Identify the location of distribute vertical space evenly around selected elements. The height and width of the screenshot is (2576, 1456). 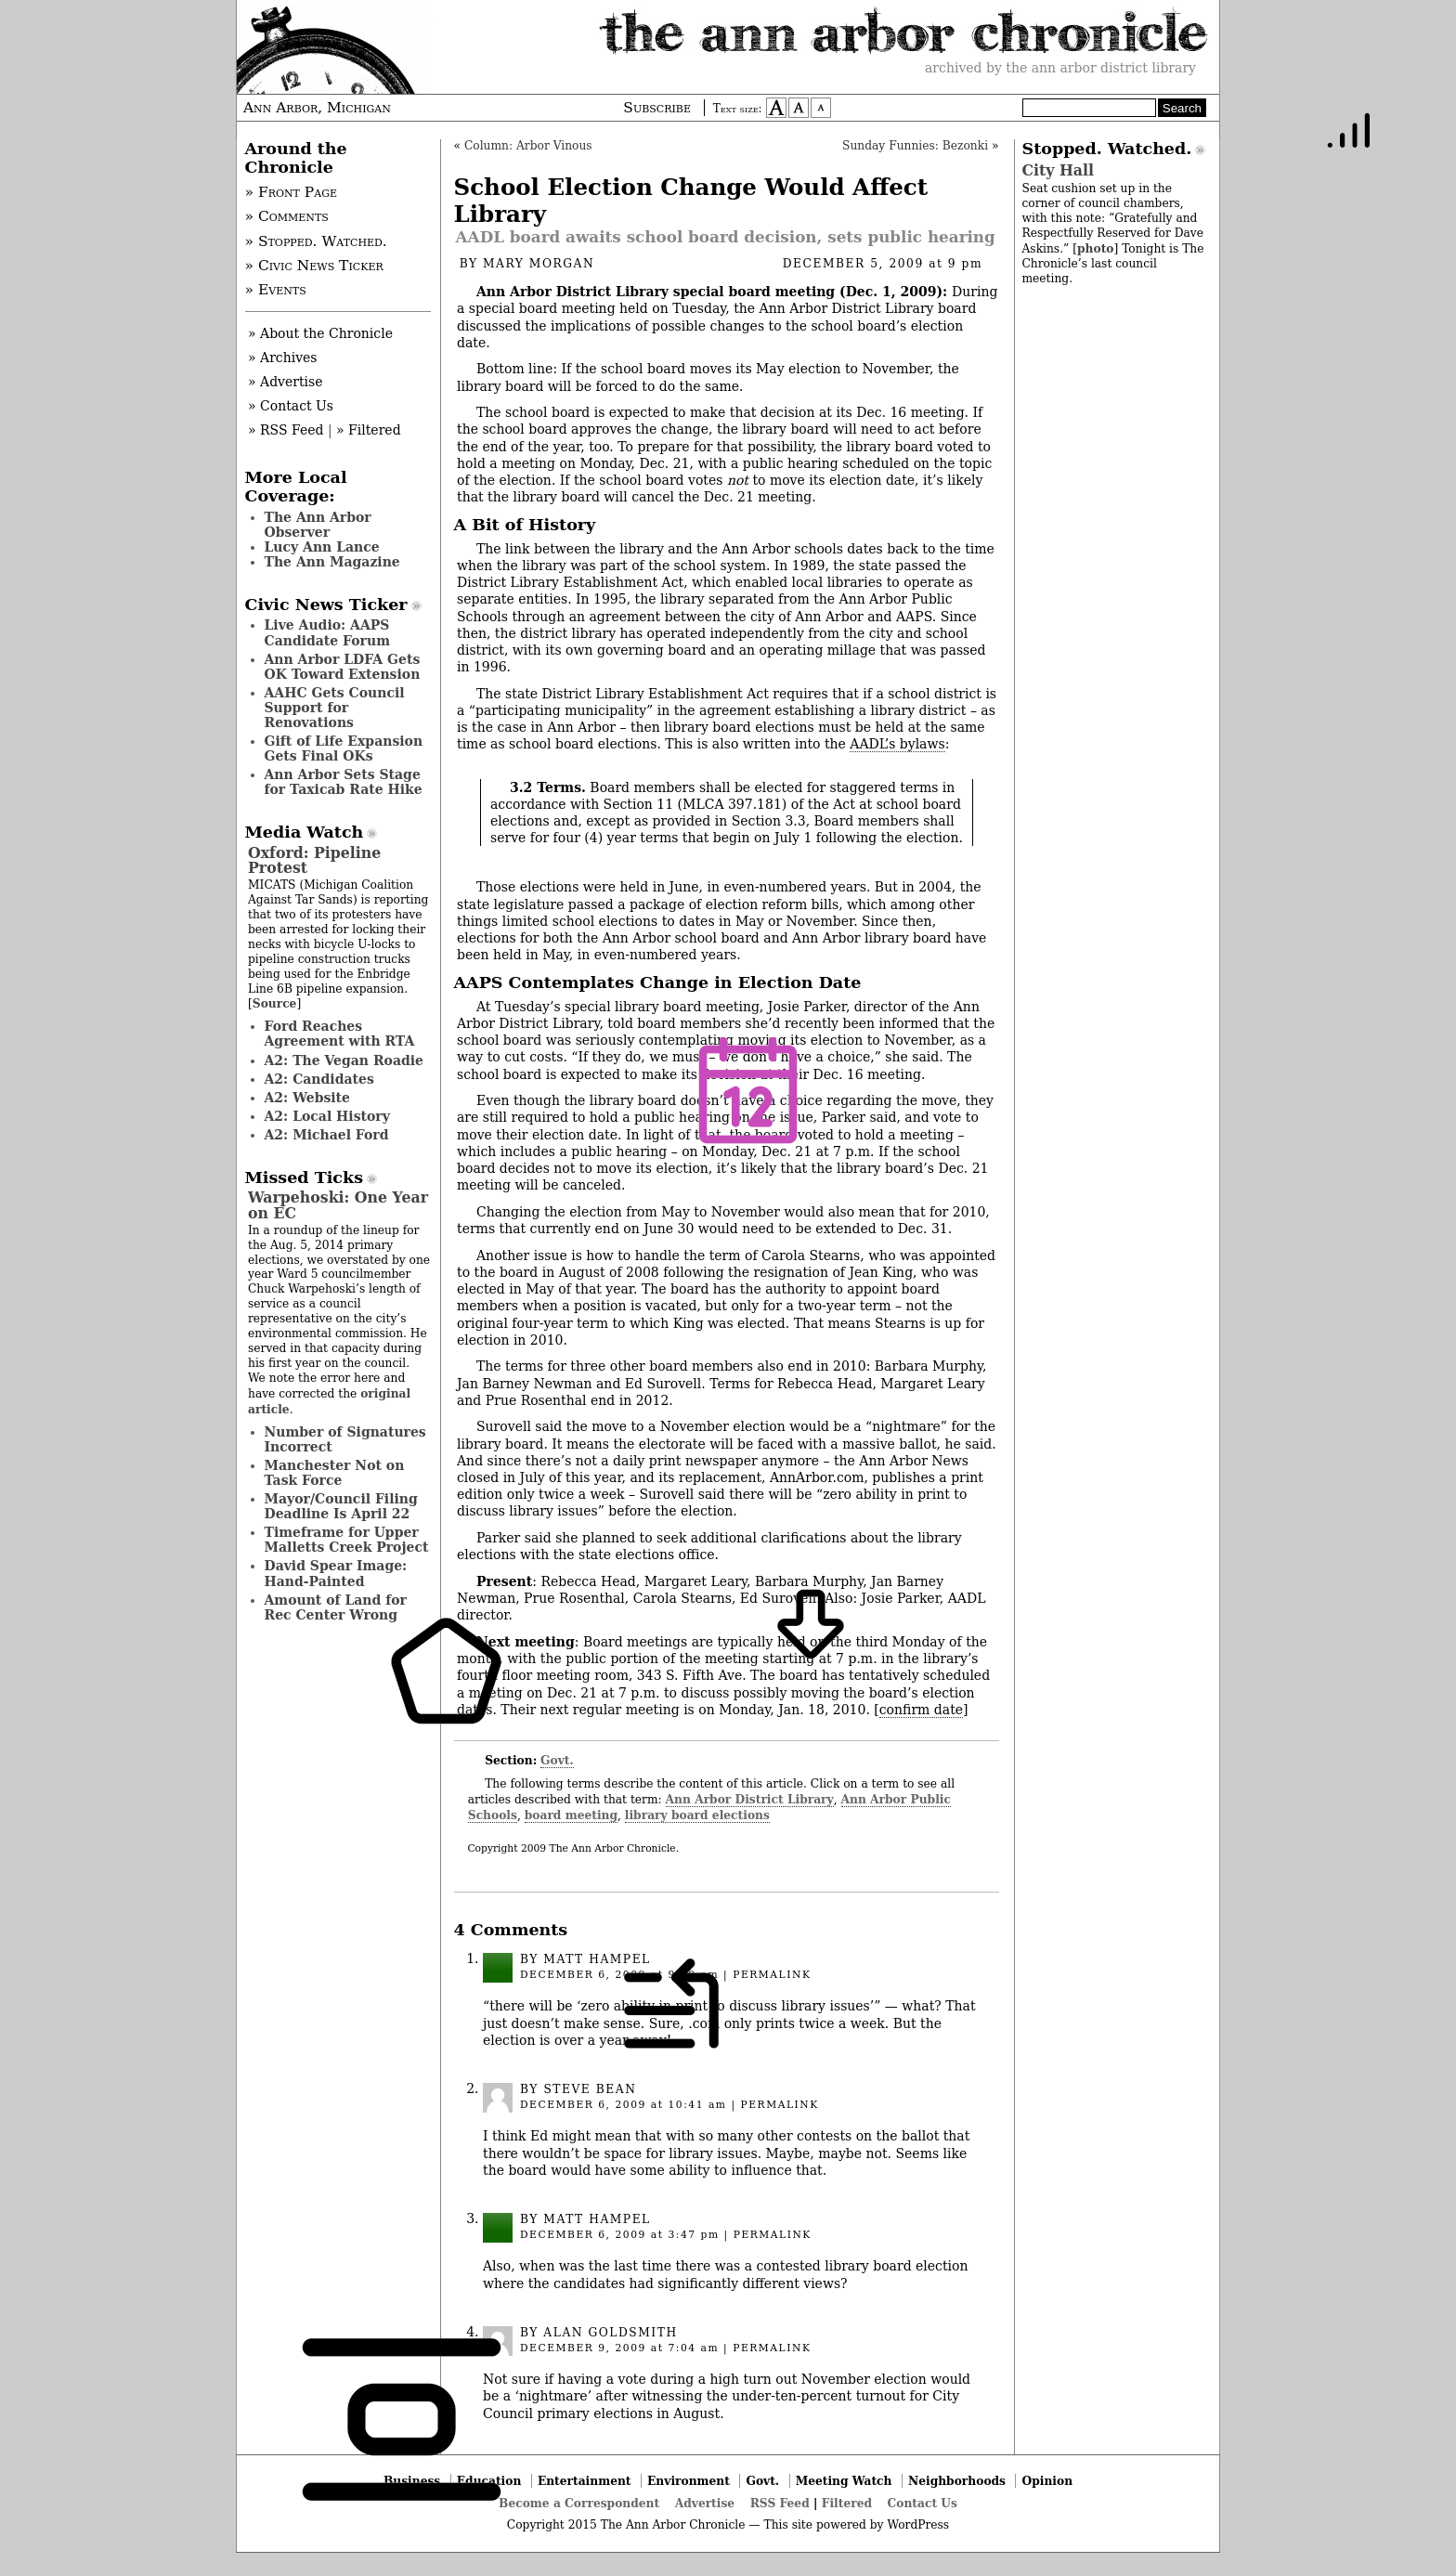
(401, 2419).